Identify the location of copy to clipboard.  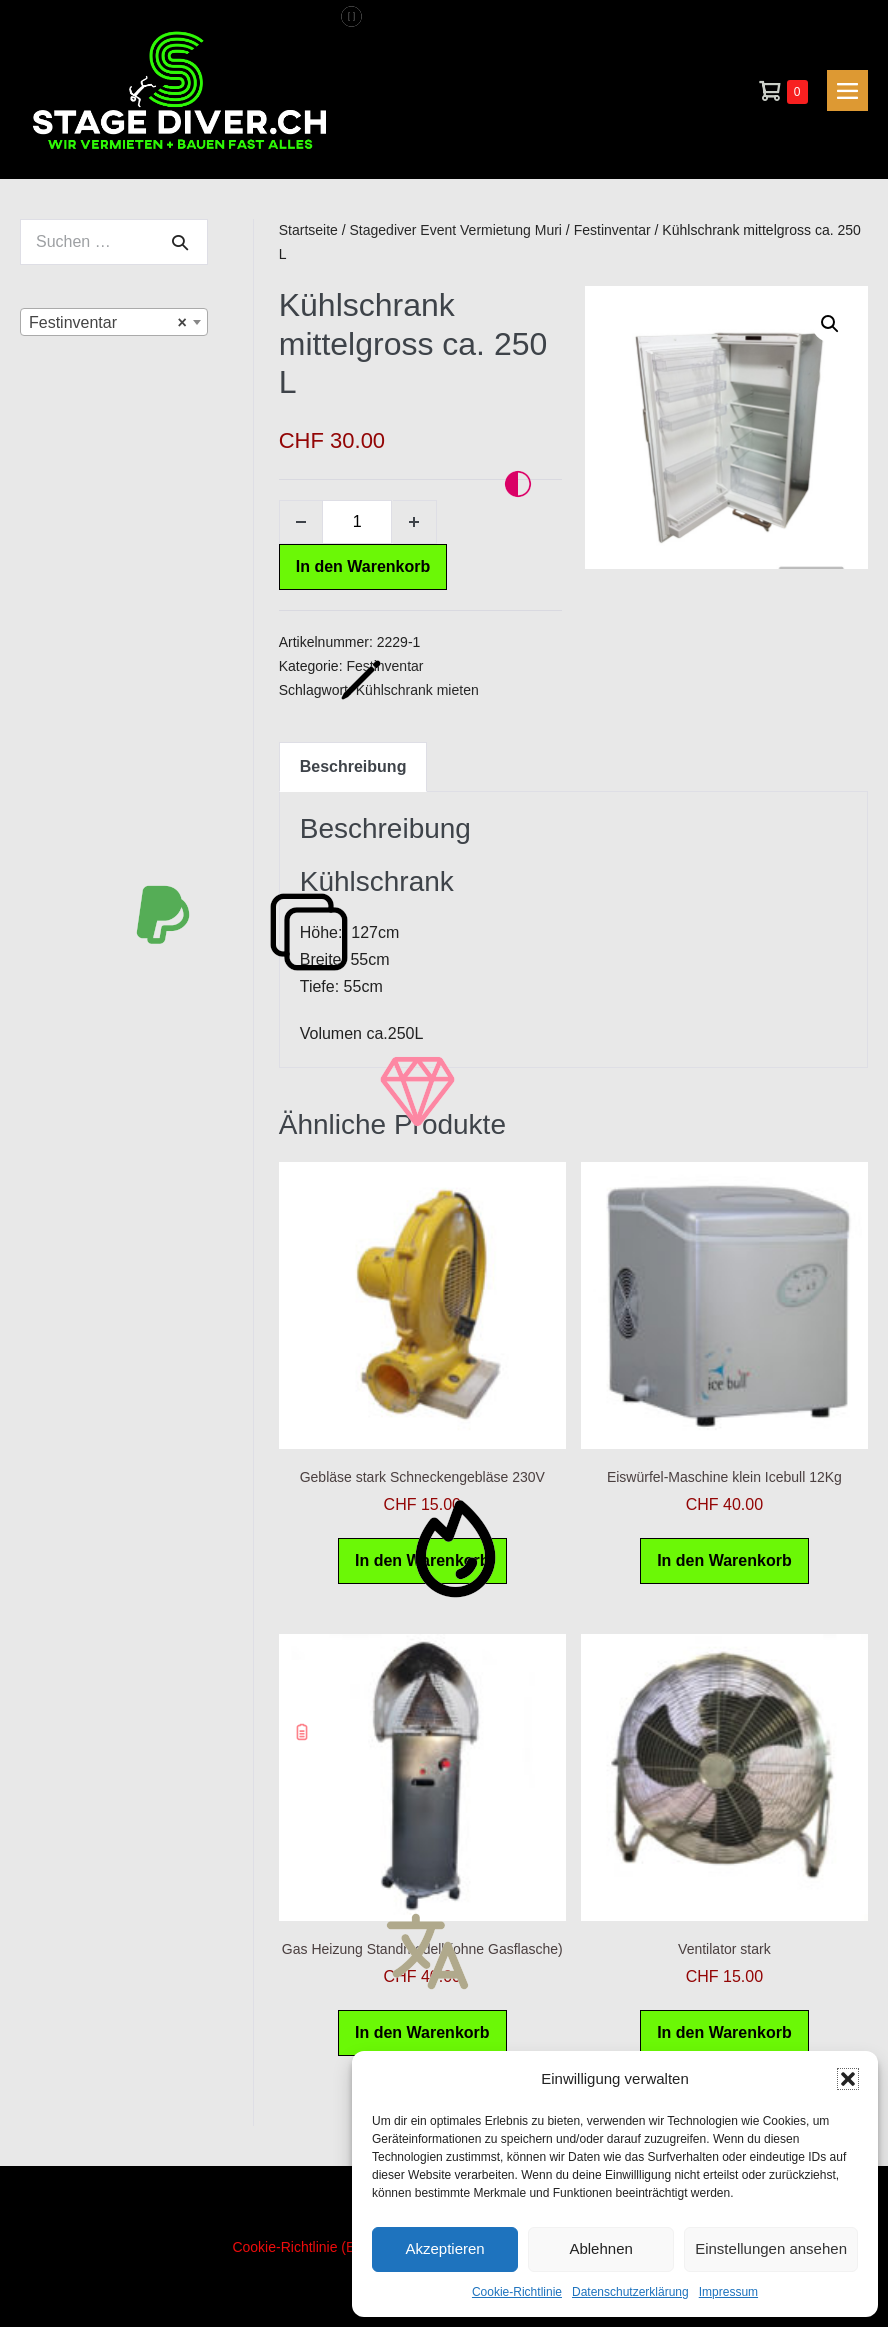
(309, 932).